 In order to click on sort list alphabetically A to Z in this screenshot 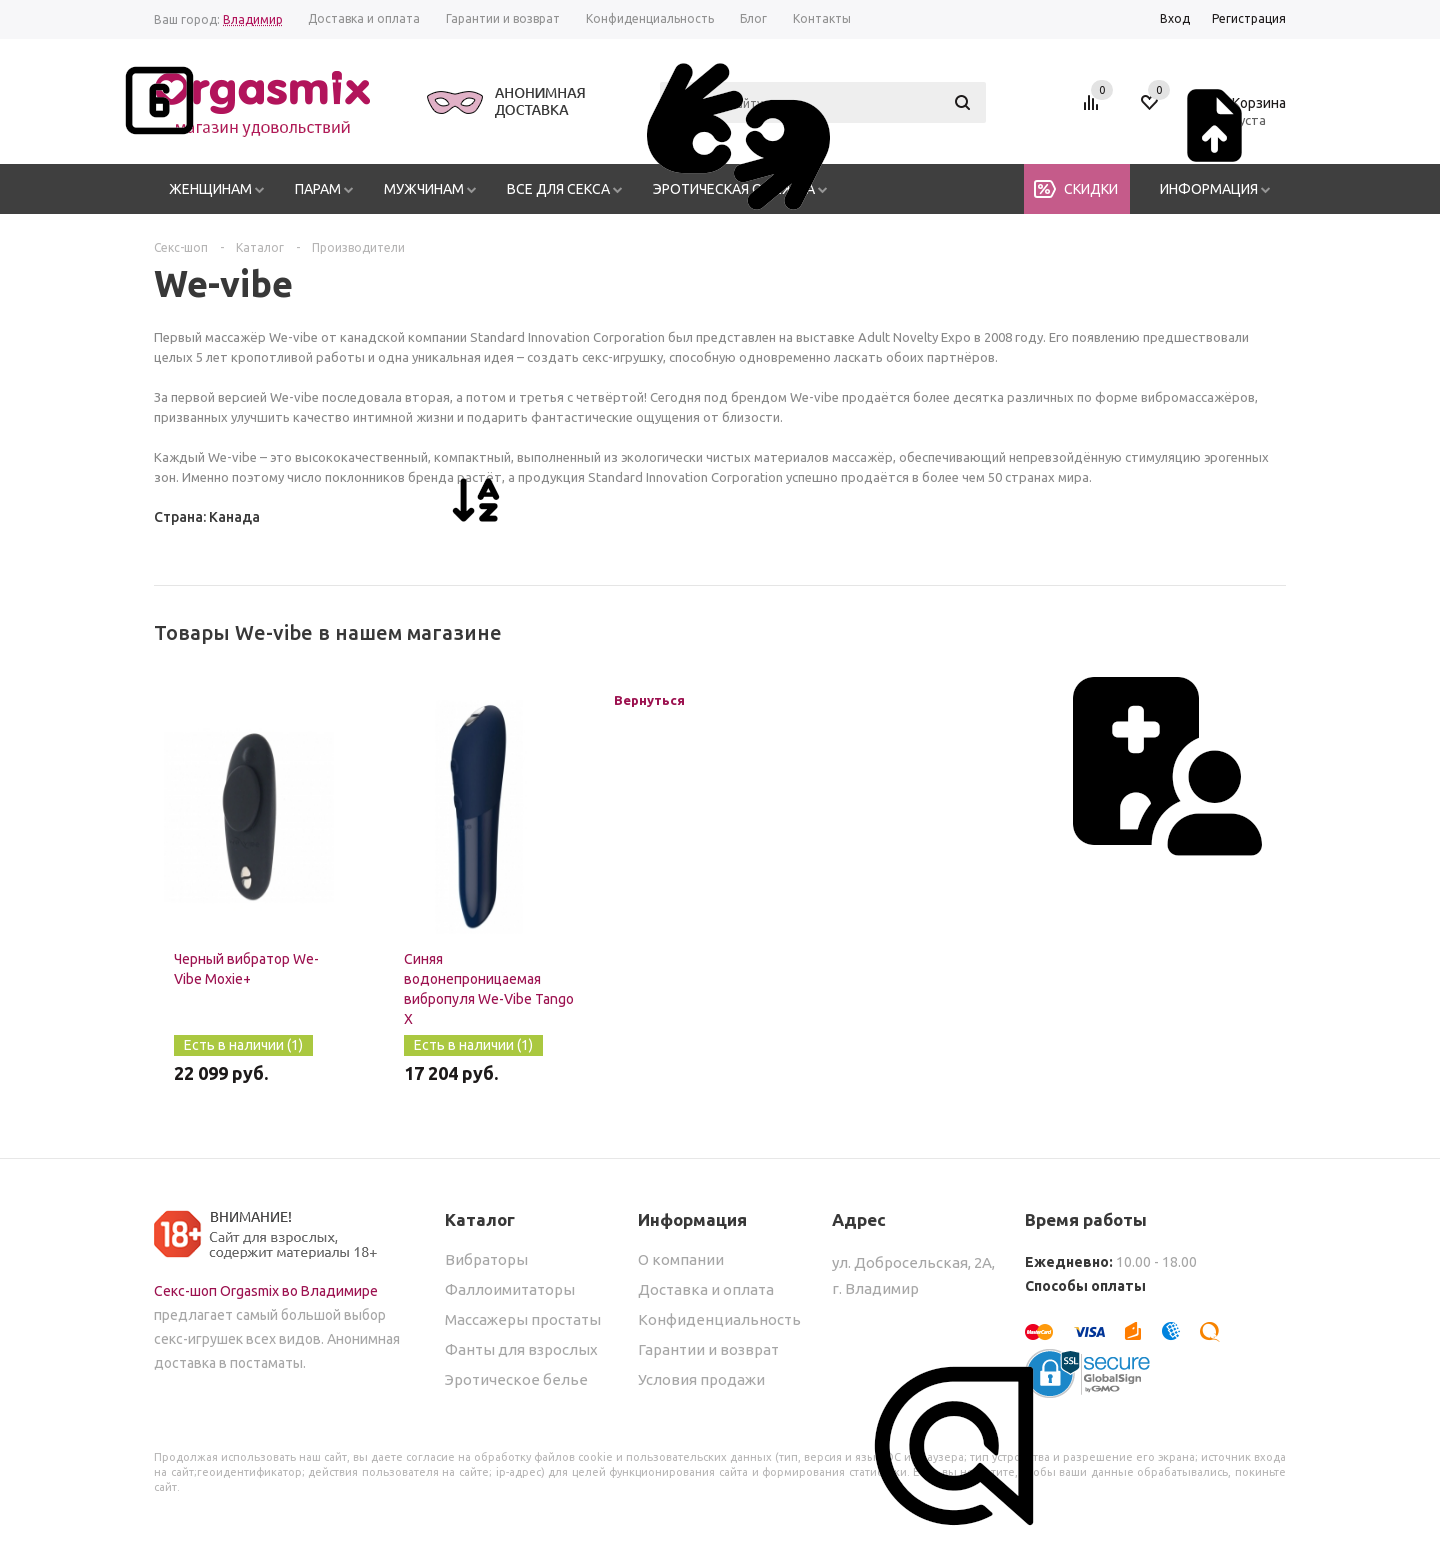, I will do `click(476, 500)`.